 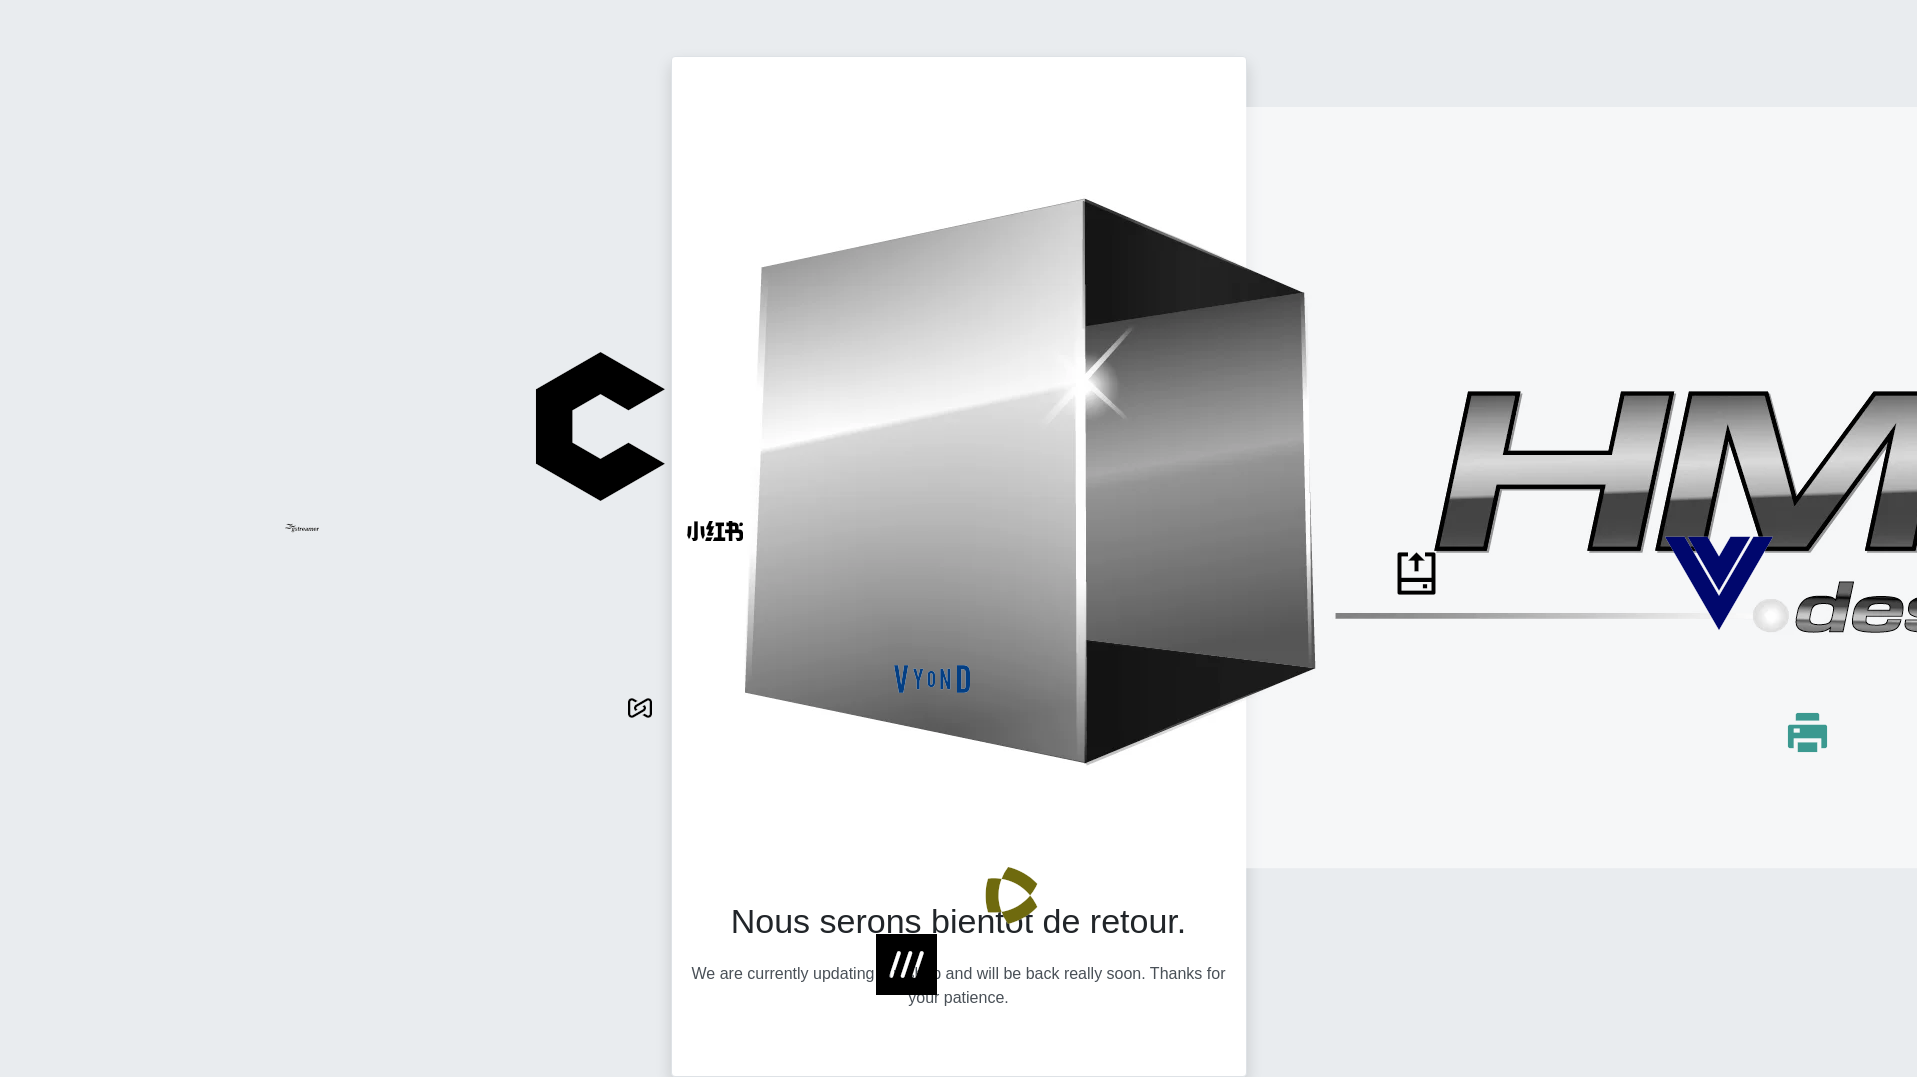 What do you see at coordinates (932, 679) in the screenshot?
I see `open vyond animation software` at bounding box center [932, 679].